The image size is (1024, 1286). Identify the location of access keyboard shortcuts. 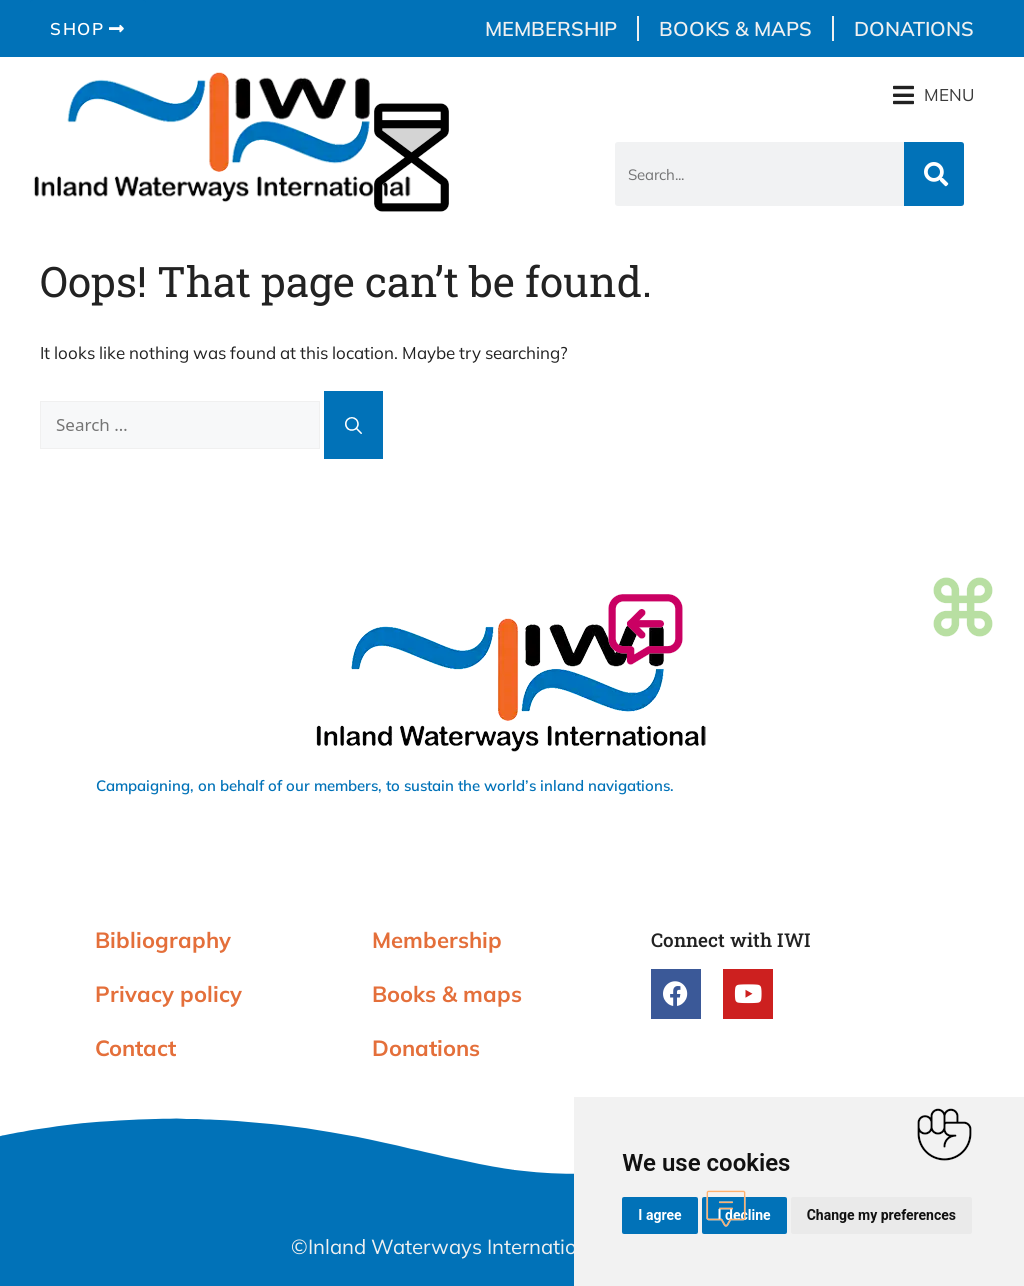
(963, 607).